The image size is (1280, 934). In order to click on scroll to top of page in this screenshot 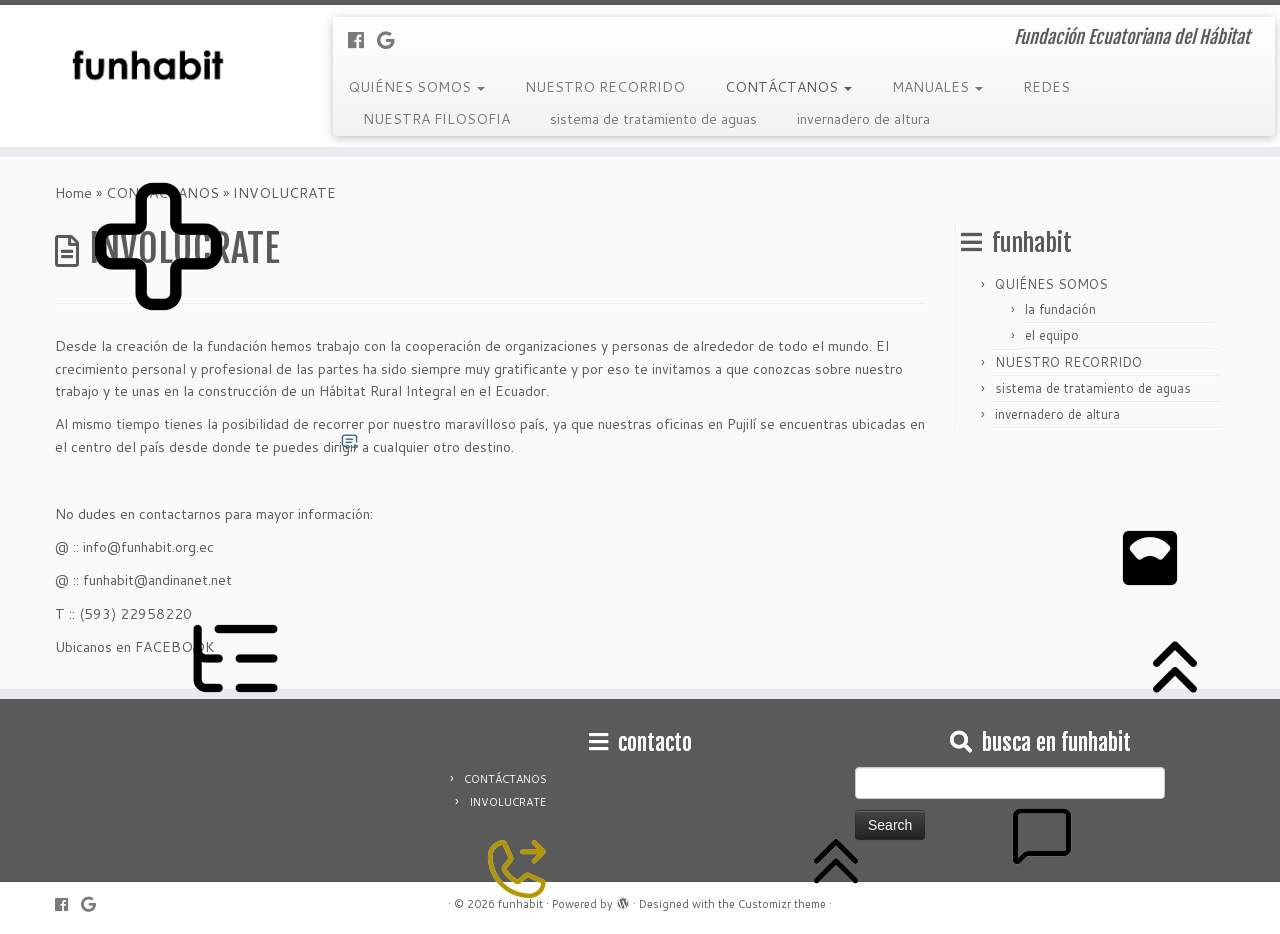, I will do `click(1175, 667)`.